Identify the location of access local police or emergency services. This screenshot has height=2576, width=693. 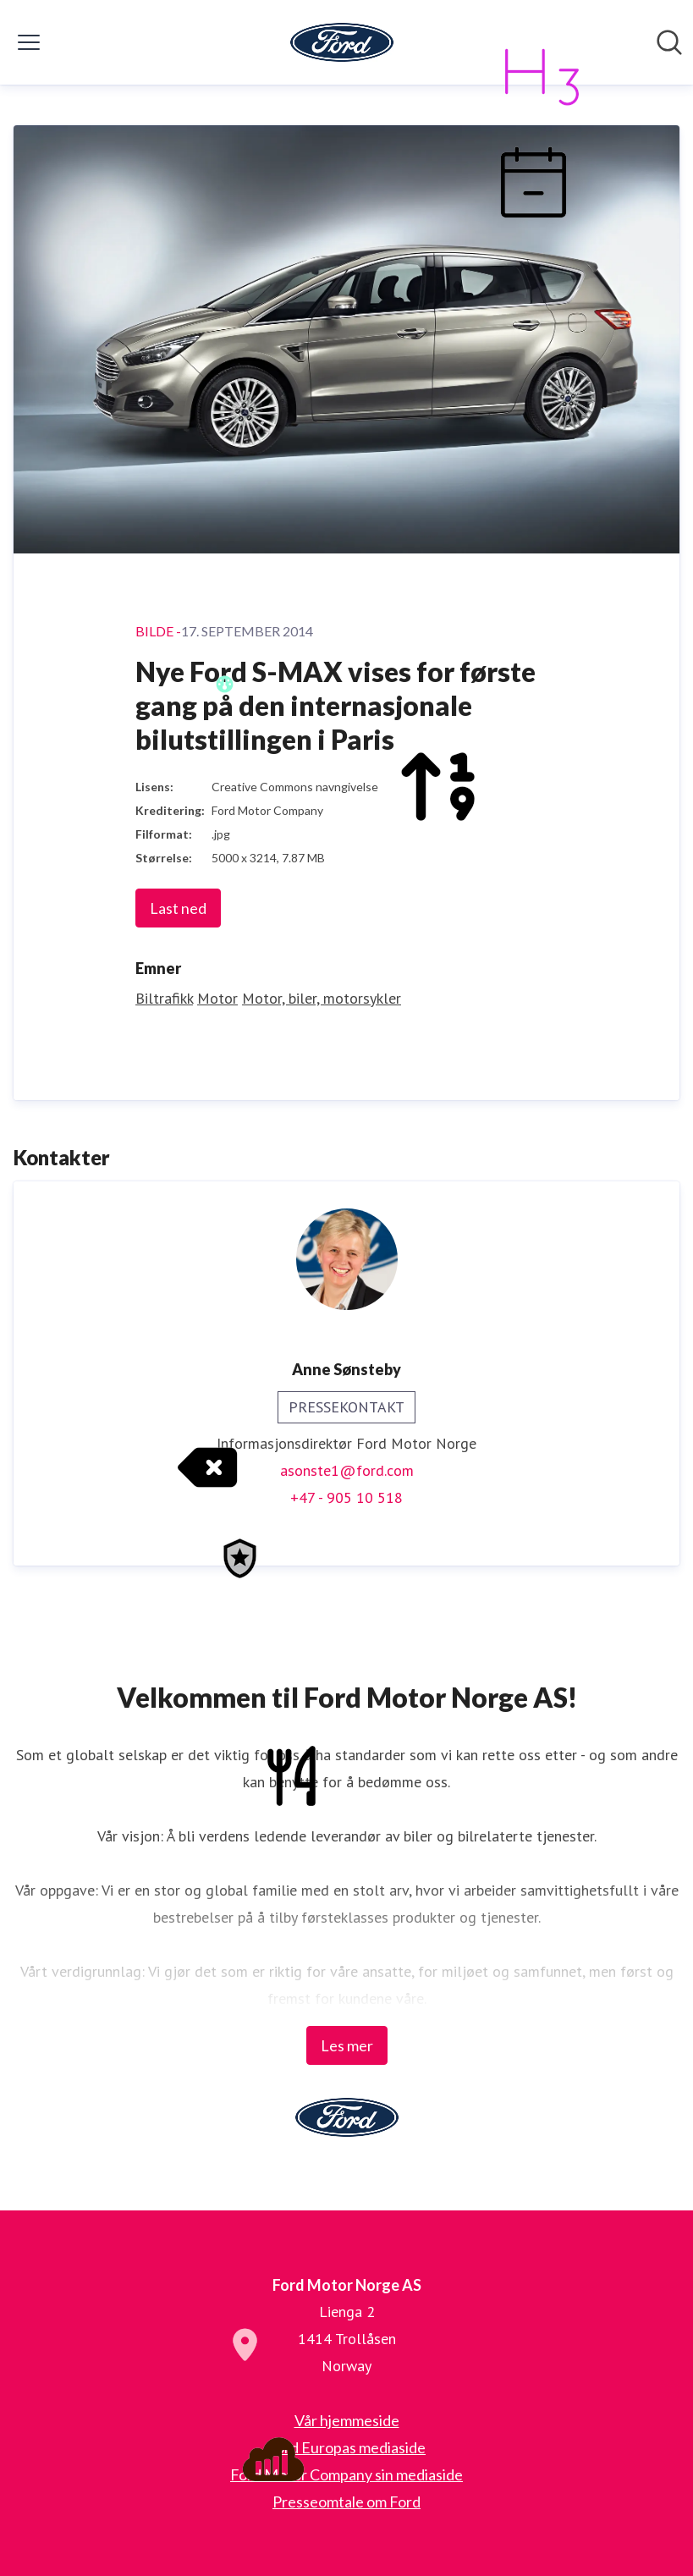
(239, 1558).